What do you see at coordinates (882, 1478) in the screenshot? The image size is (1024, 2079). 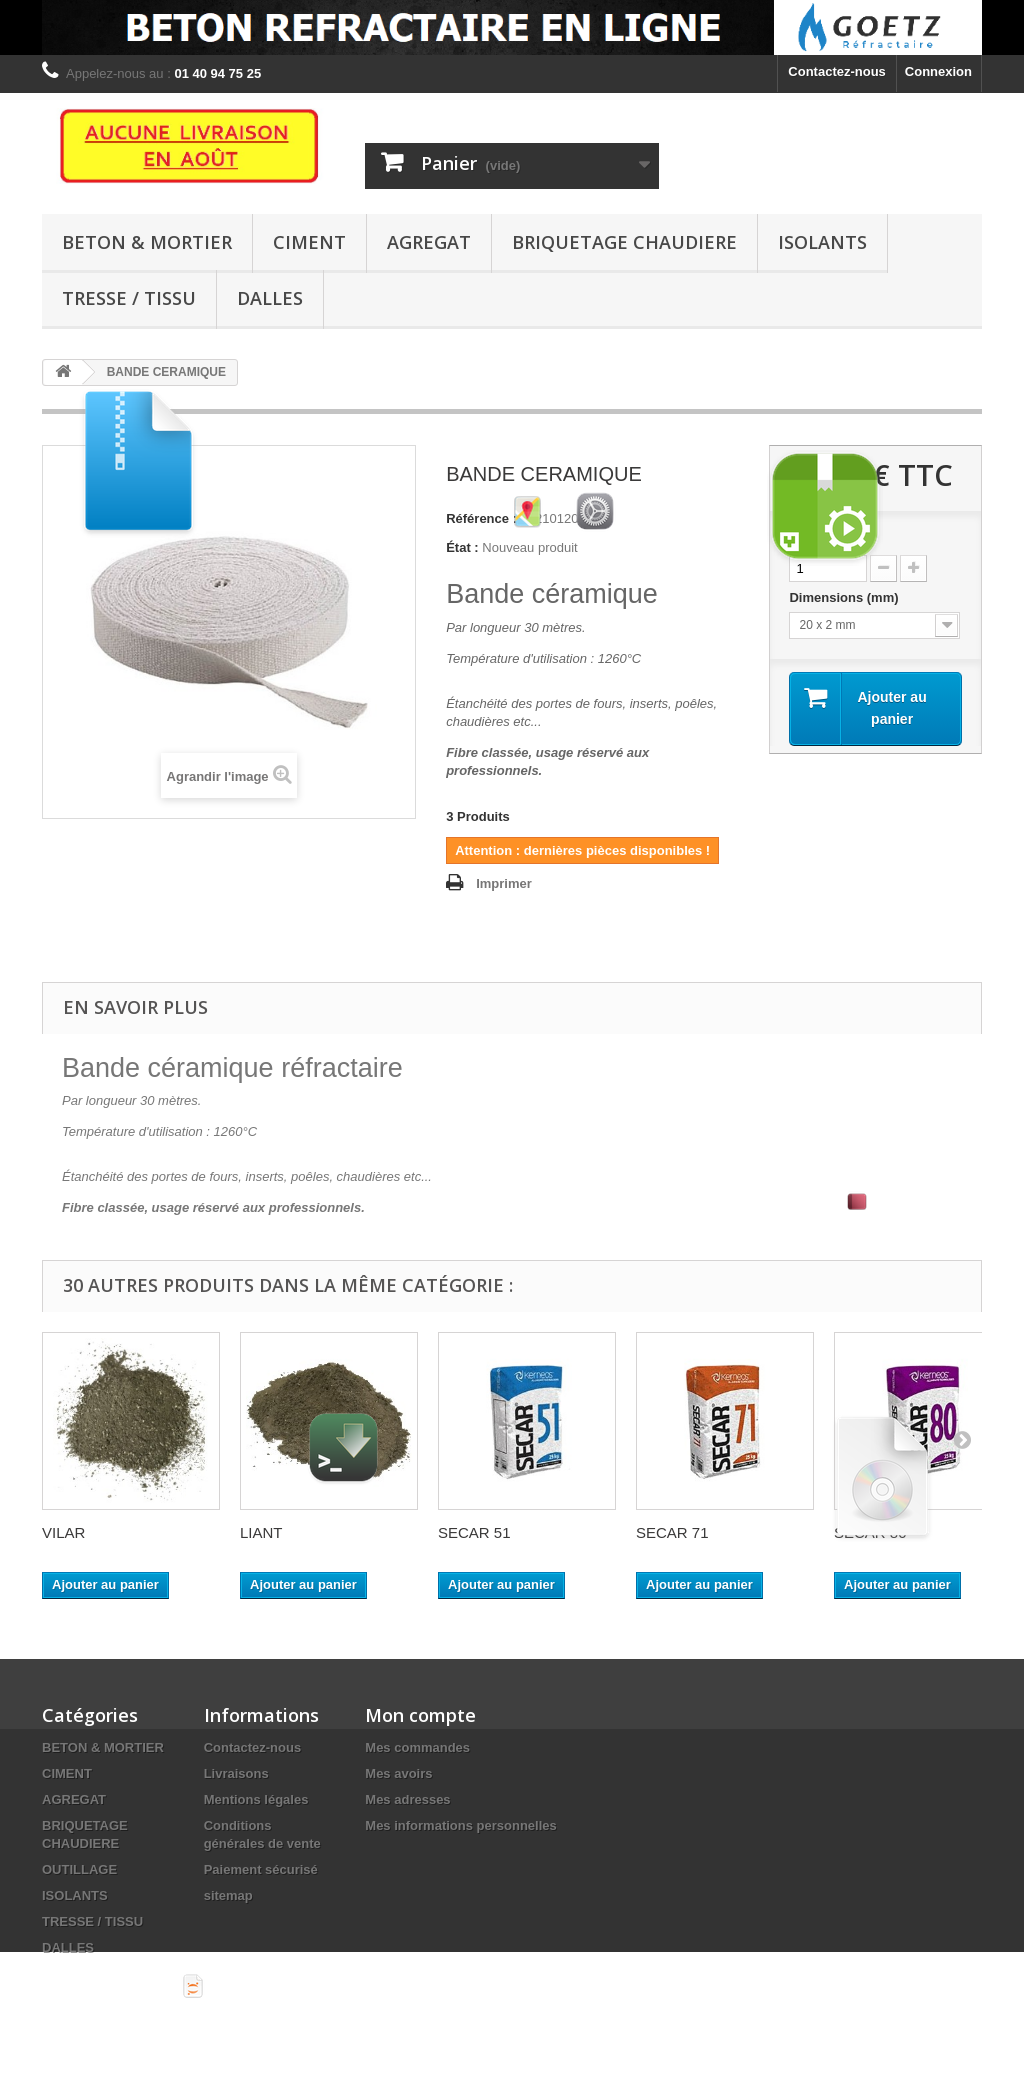 I see `an ISO disc image file` at bounding box center [882, 1478].